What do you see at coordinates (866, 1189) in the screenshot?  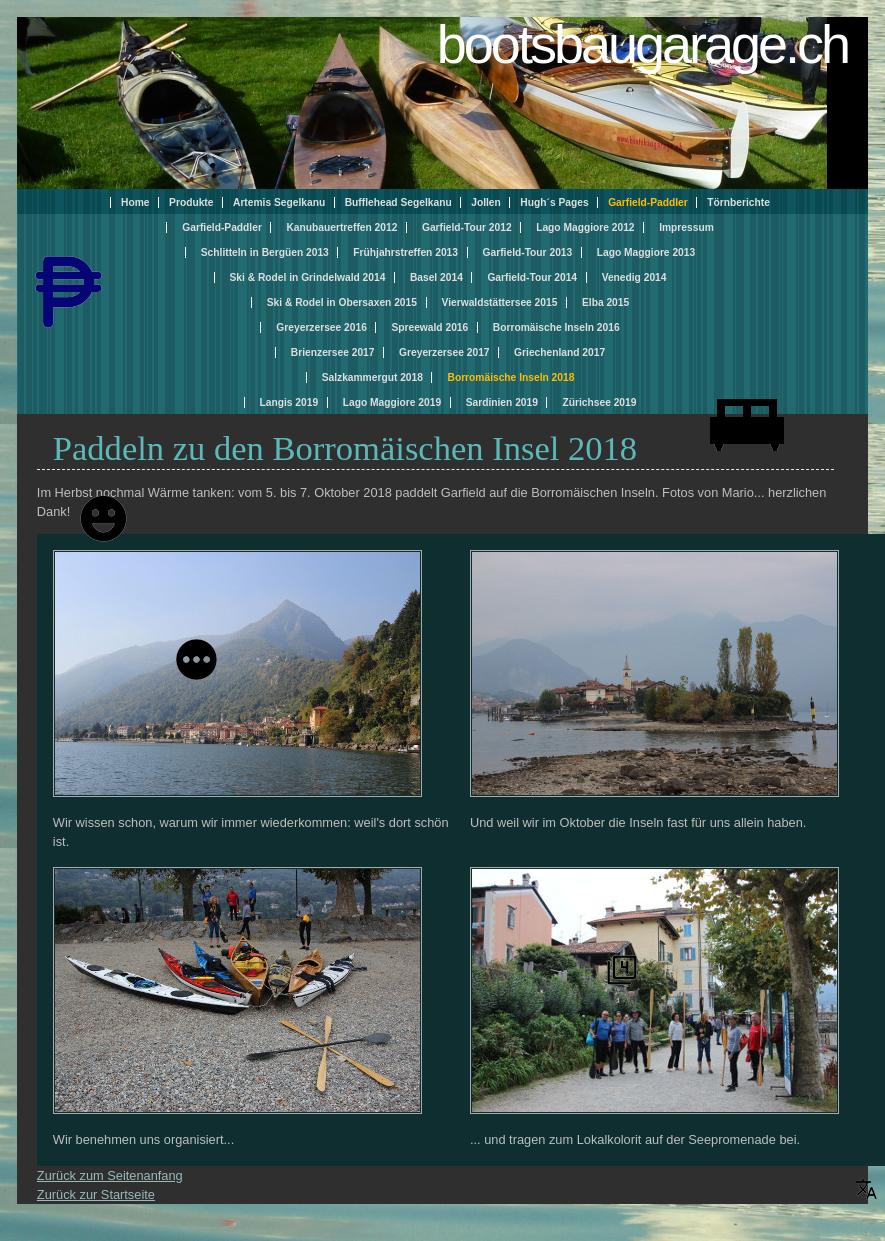 I see `translate text to another language` at bounding box center [866, 1189].